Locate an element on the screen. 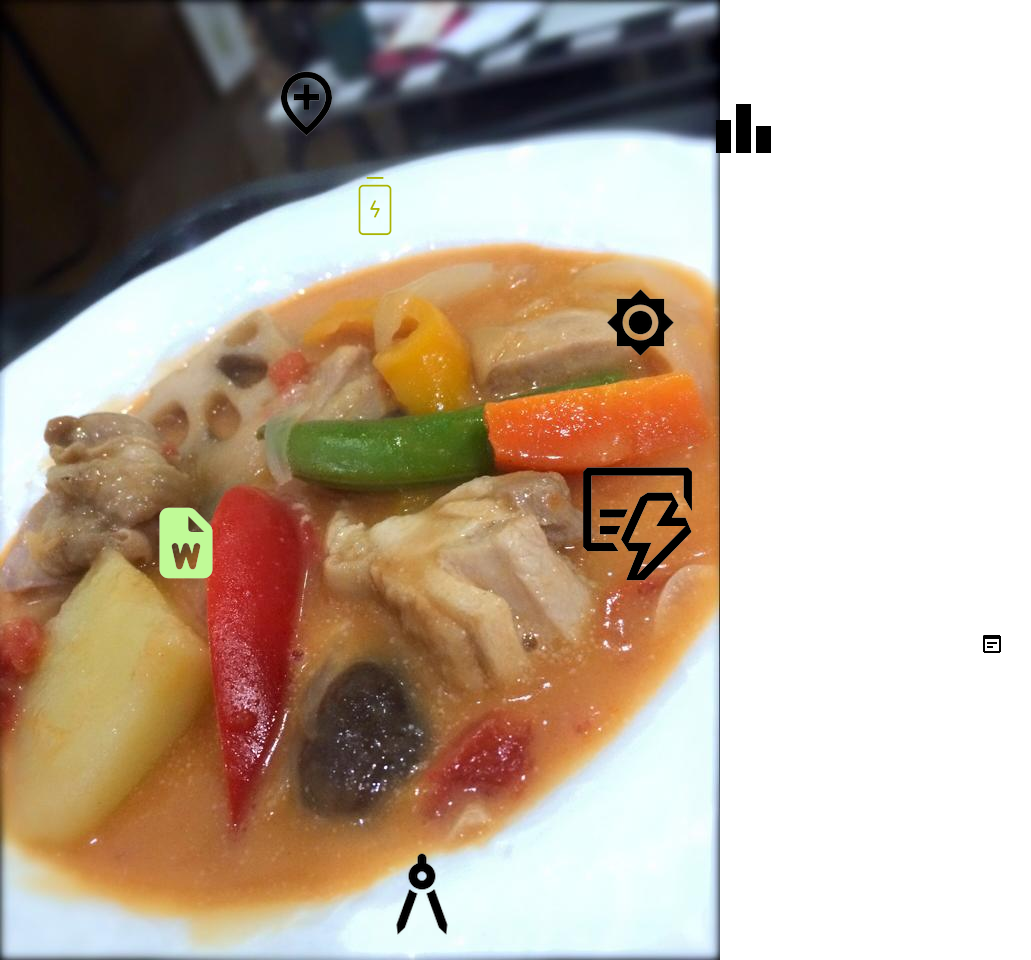  open text editor or document composer is located at coordinates (992, 644).